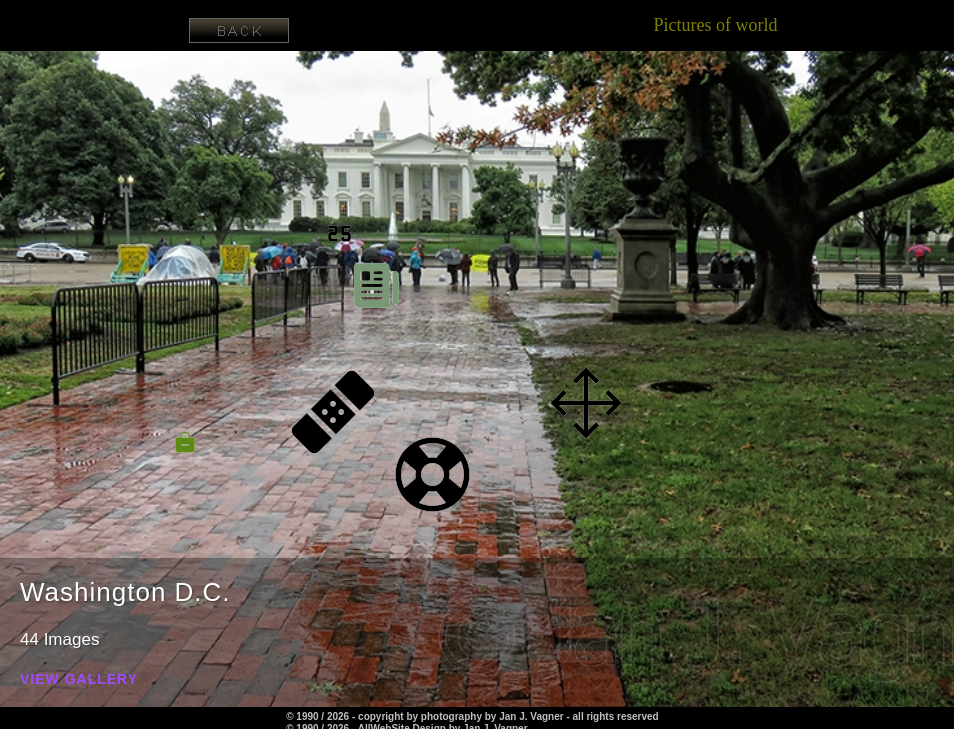  Describe the element at coordinates (376, 285) in the screenshot. I see `view news or articles` at that location.